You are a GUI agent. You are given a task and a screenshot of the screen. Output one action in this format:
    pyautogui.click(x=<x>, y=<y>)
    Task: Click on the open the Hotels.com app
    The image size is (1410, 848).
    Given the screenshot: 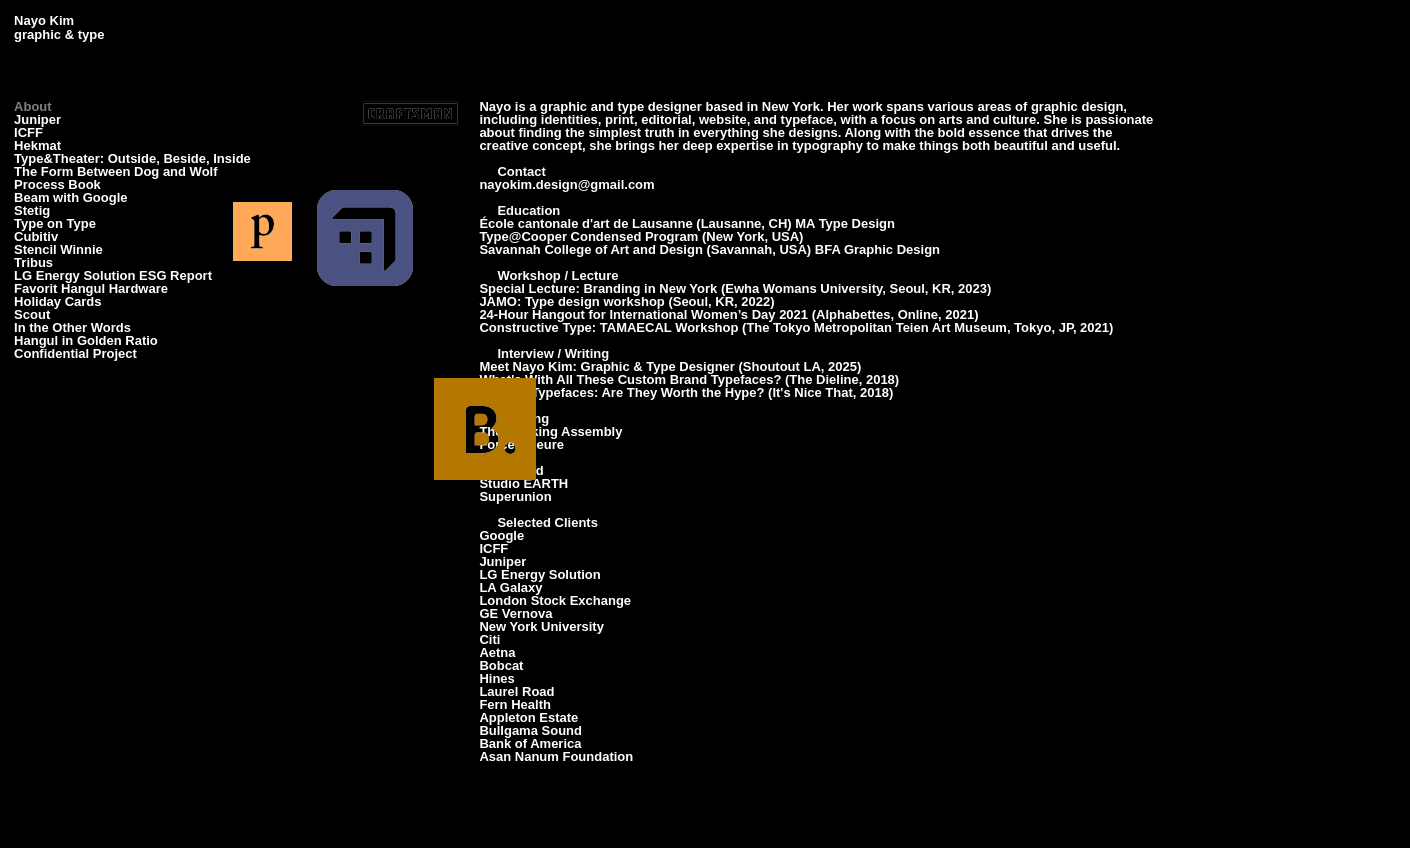 What is the action you would take?
    pyautogui.click(x=365, y=238)
    